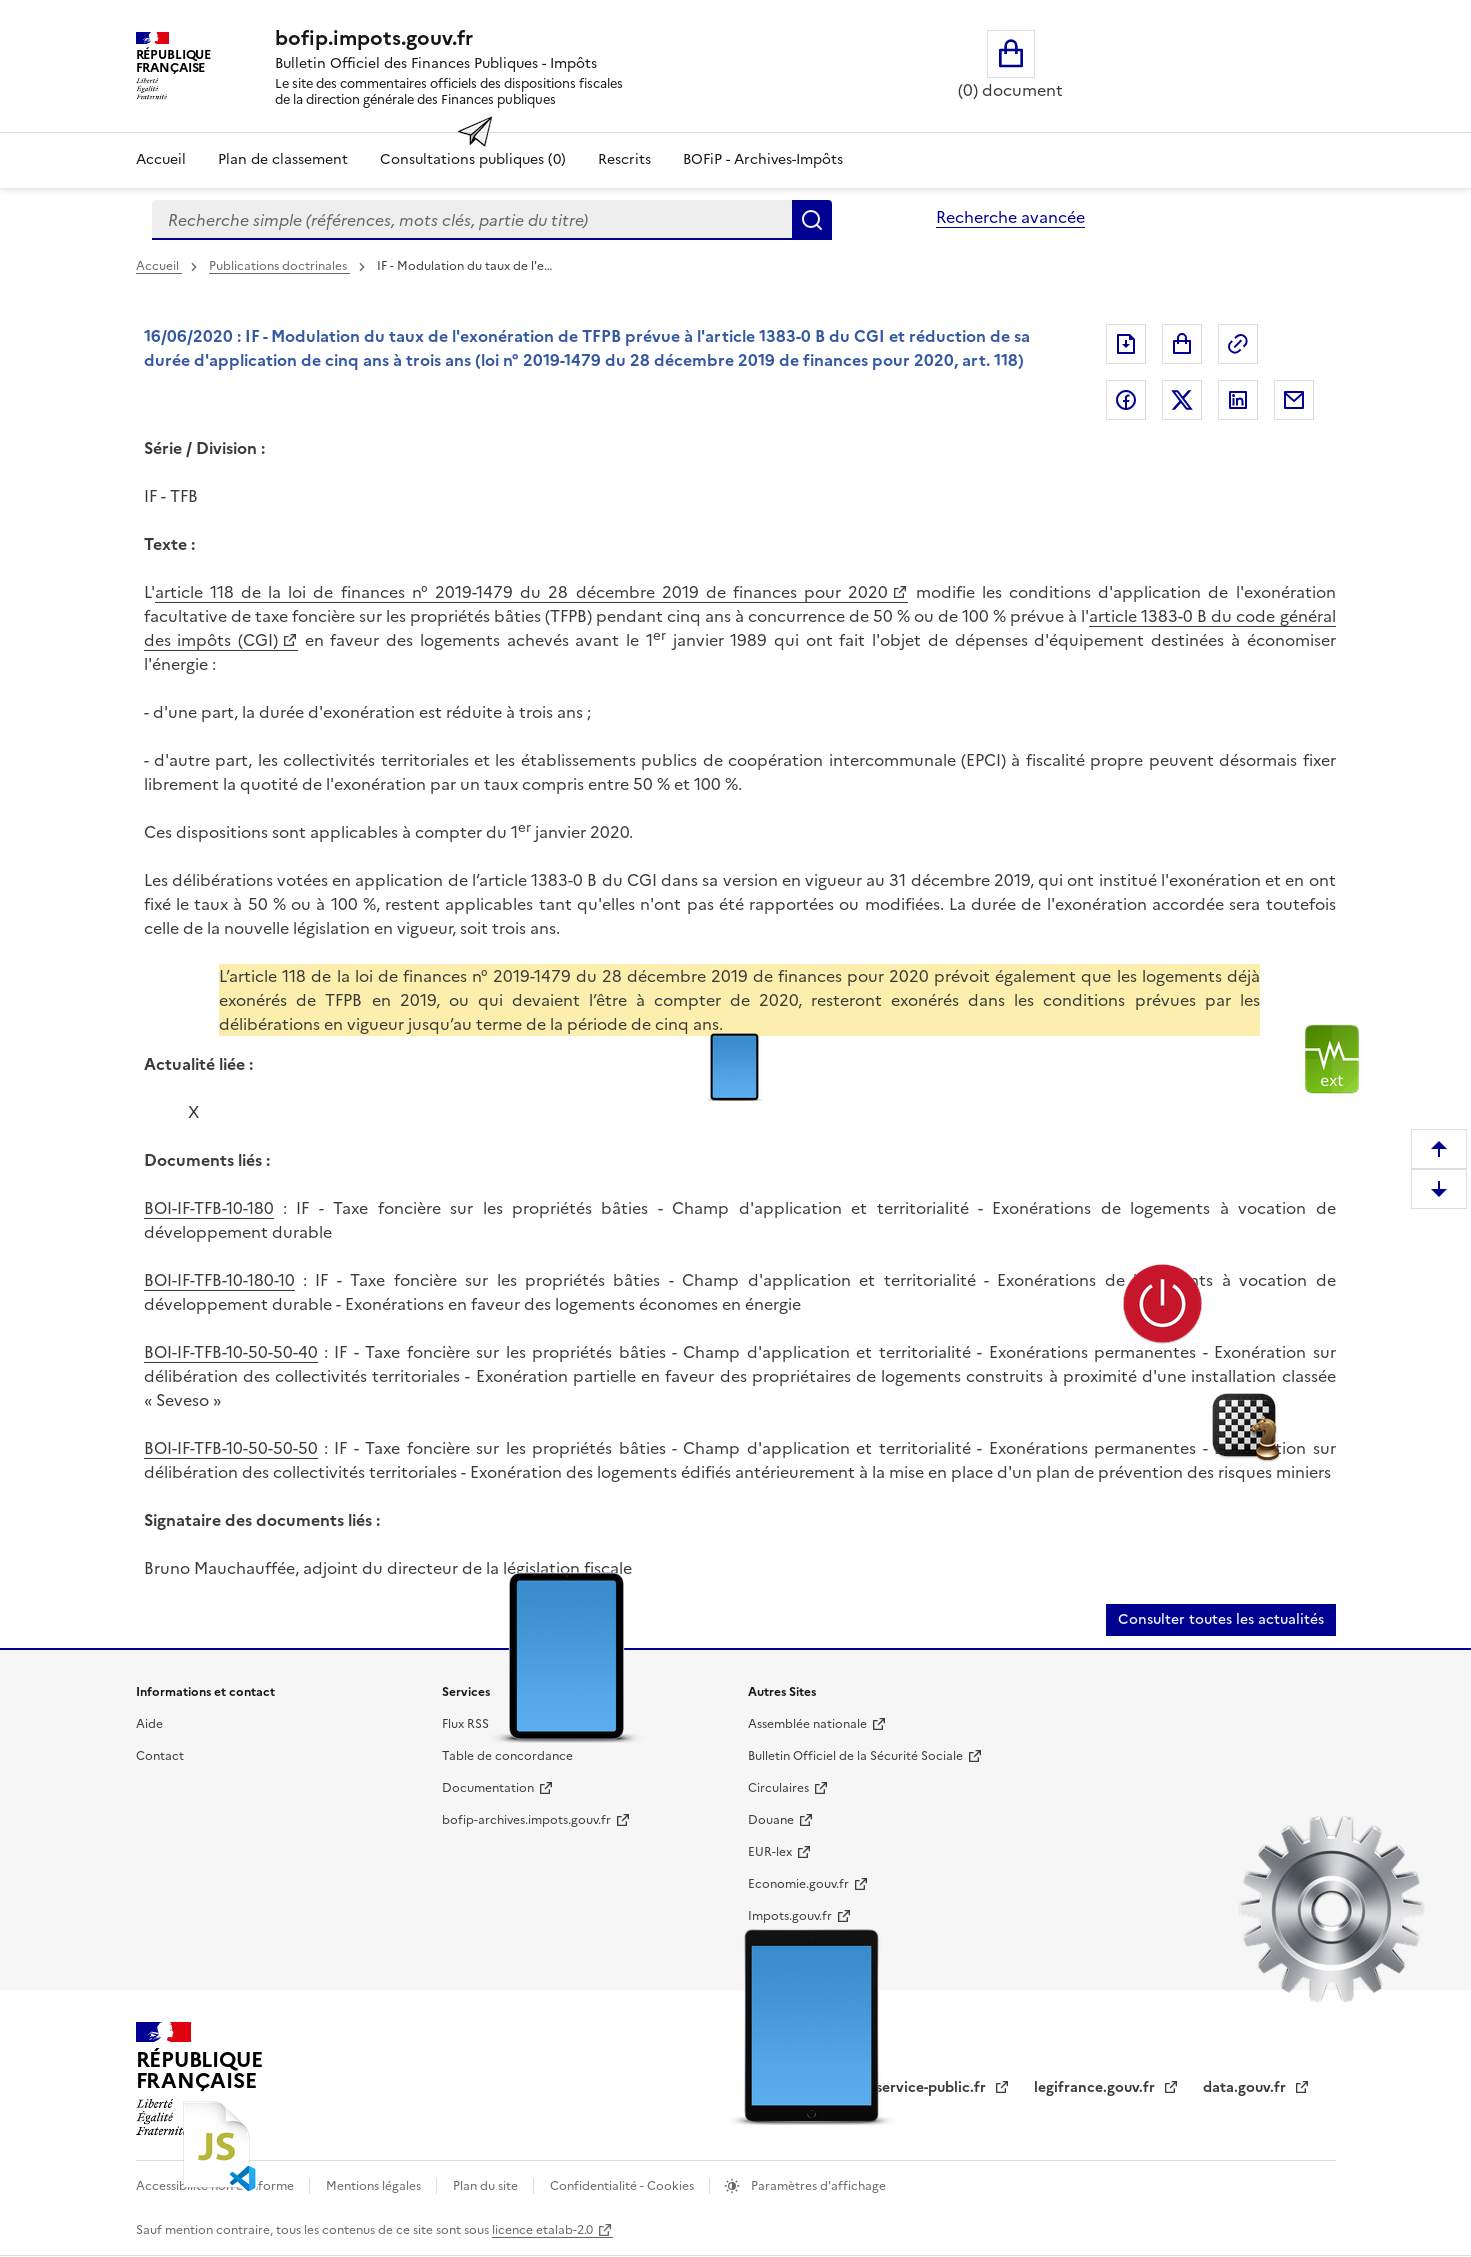 Image resolution: width=1471 pixels, height=2257 pixels. Describe the element at coordinates (475, 132) in the screenshot. I see `view sent messages folder` at that location.